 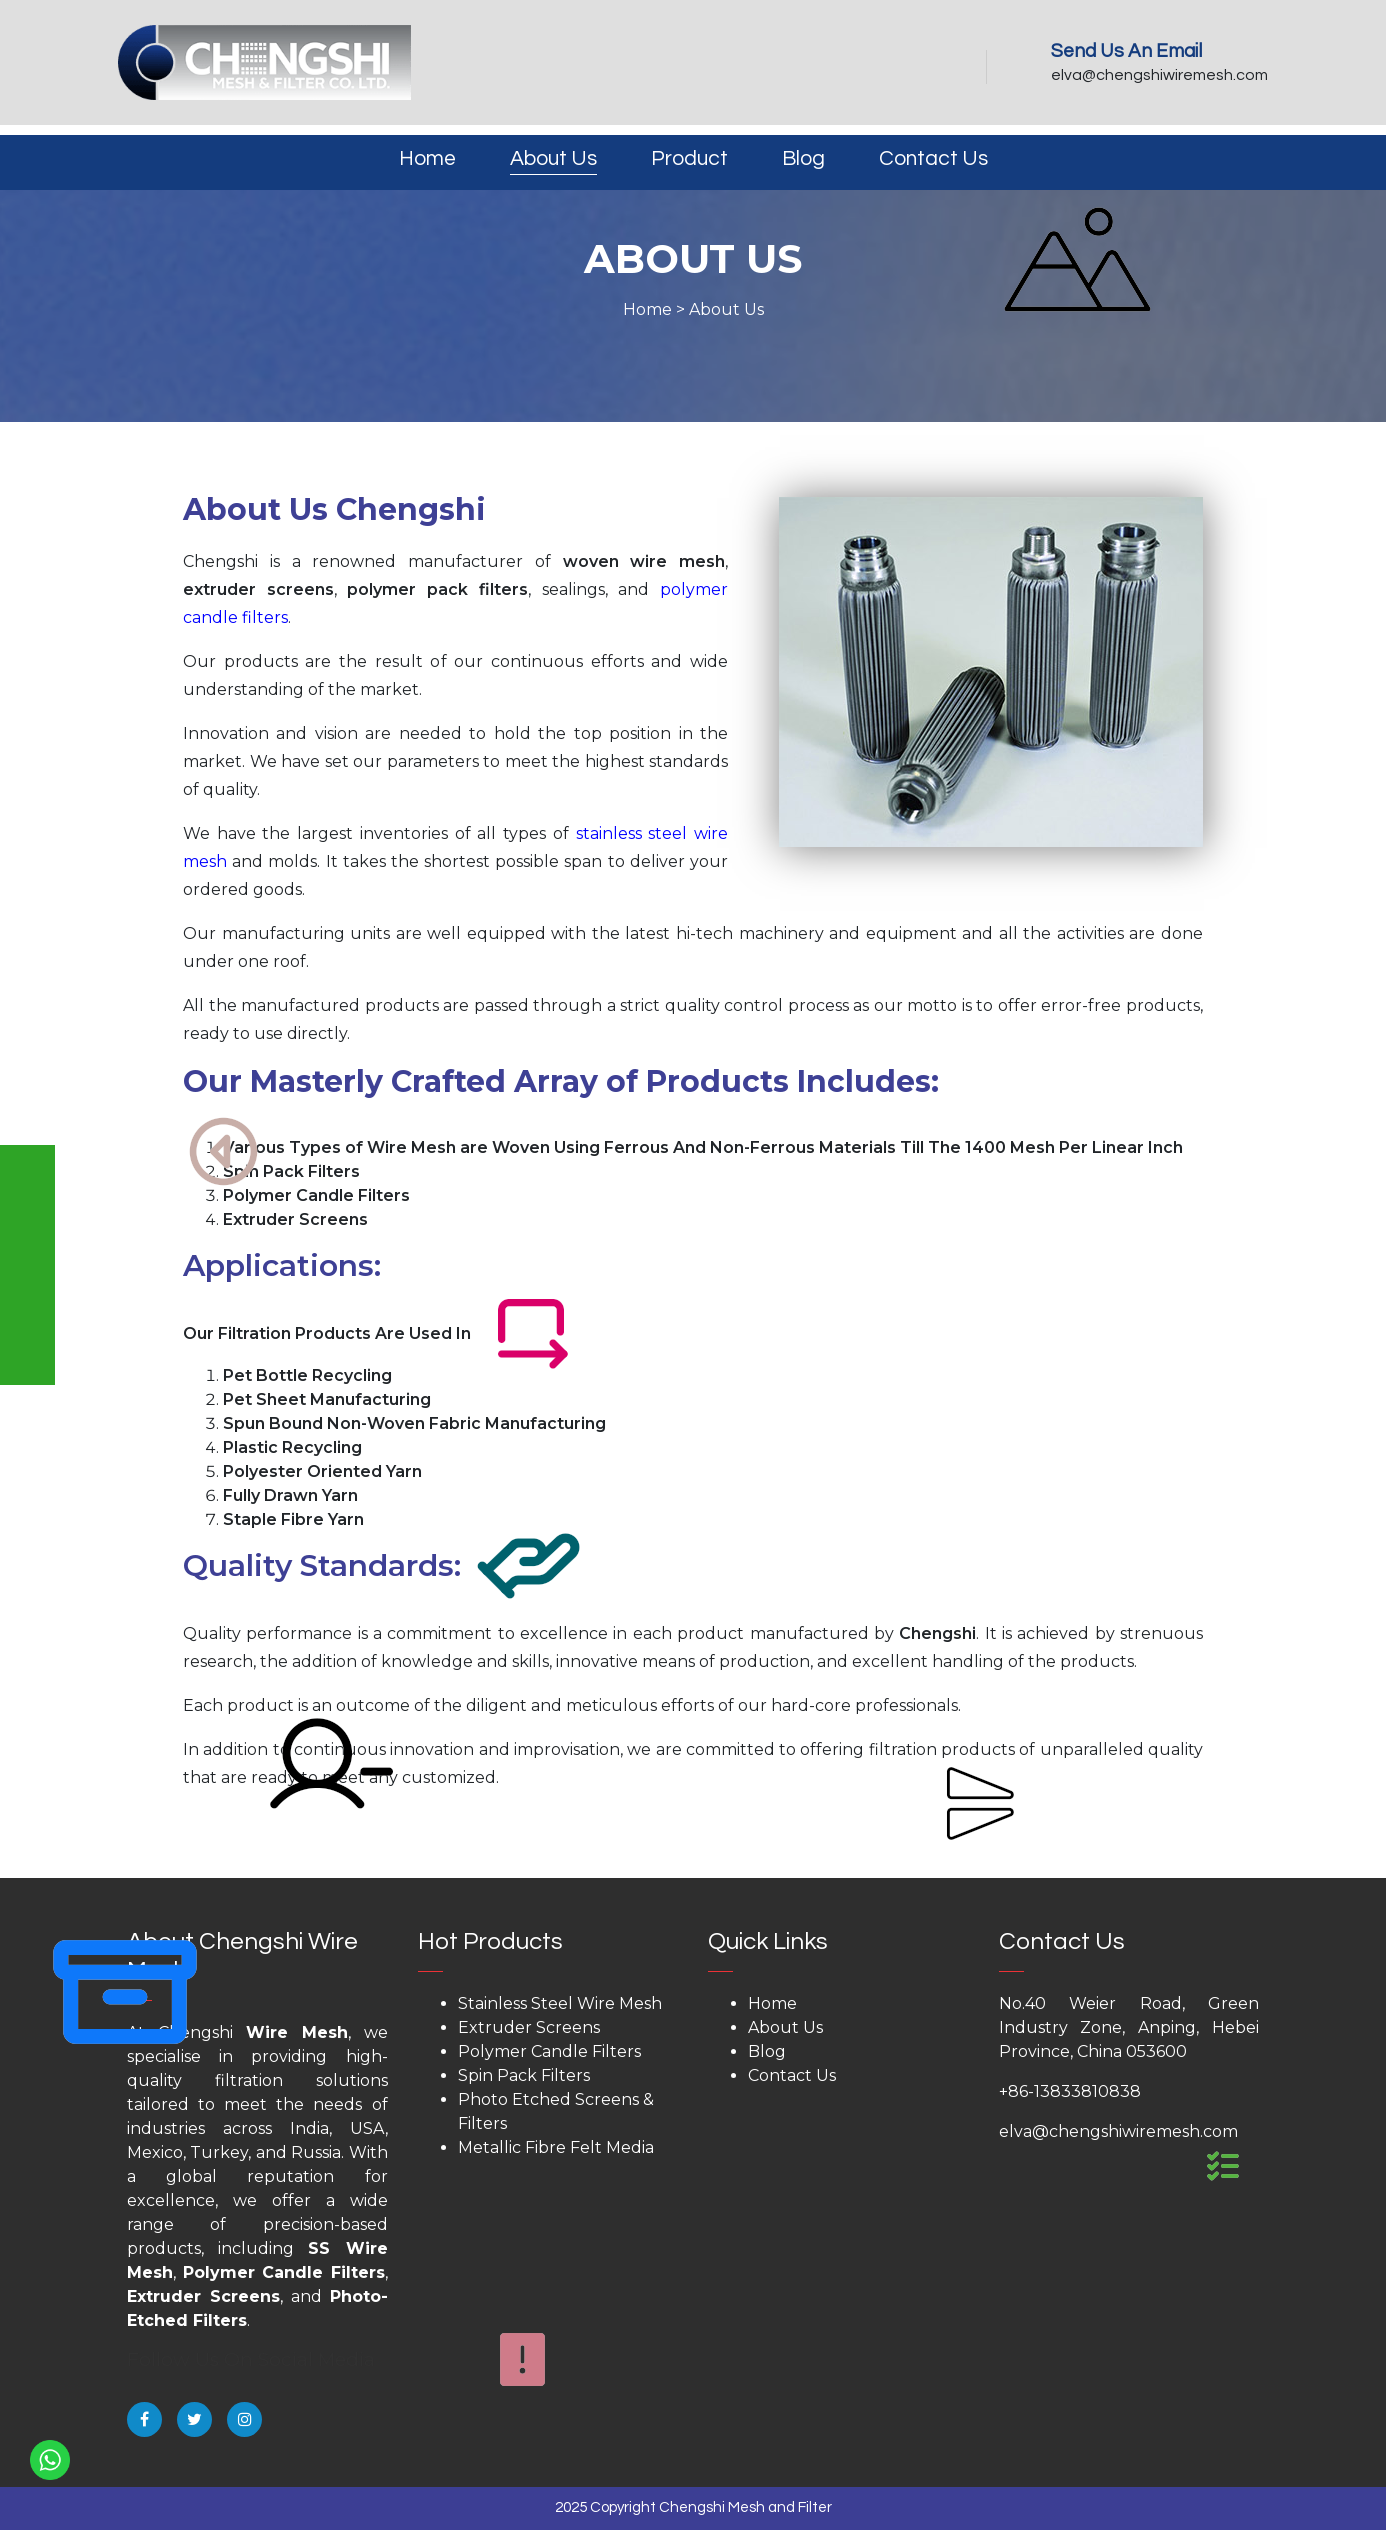 I want to click on archive item or conversation, so click(x=125, y=1992).